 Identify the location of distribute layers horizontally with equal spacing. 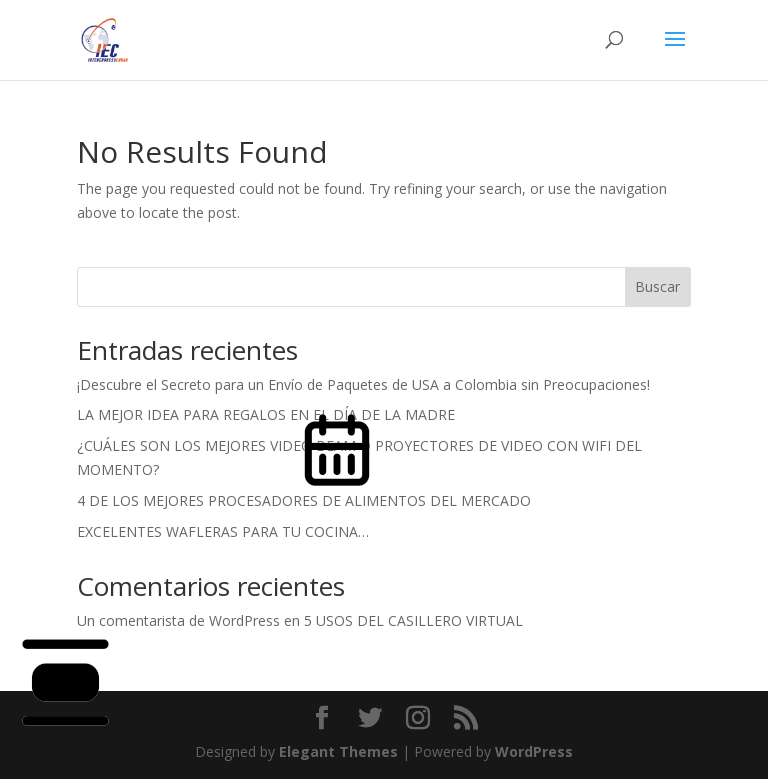
(65, 682).